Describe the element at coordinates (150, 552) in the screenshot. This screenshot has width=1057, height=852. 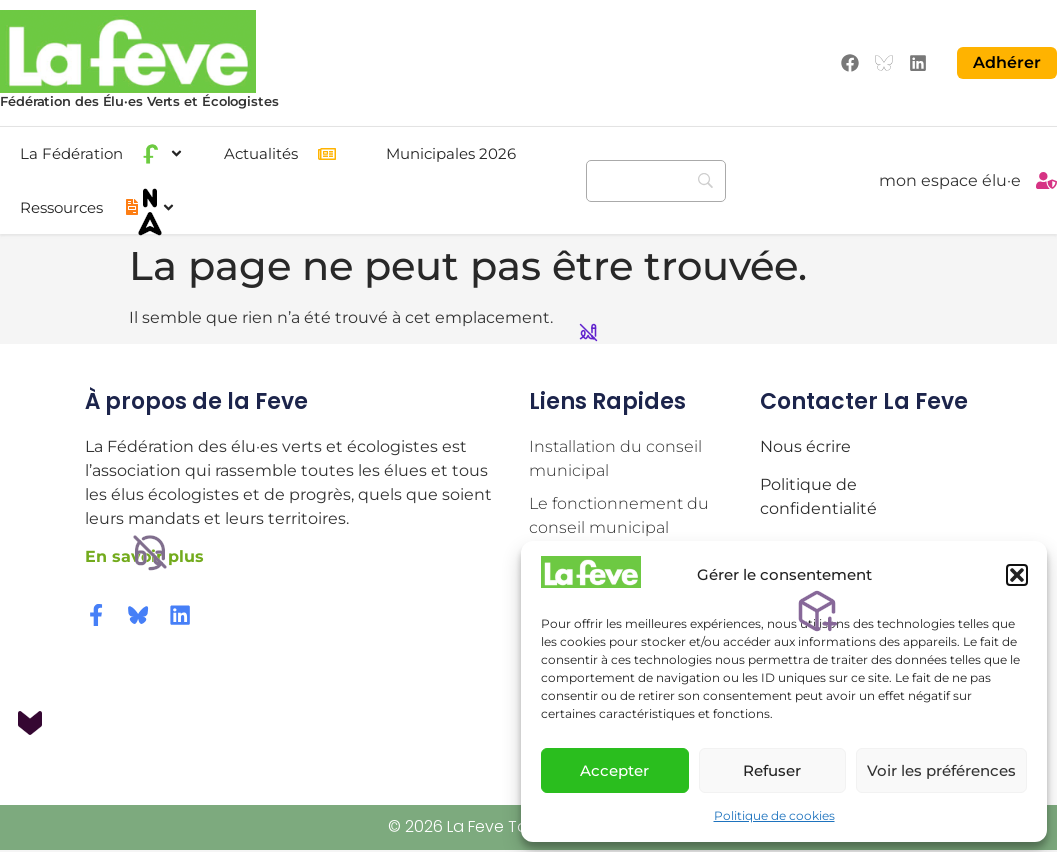
I see `mute or disable headset audio` at that location.